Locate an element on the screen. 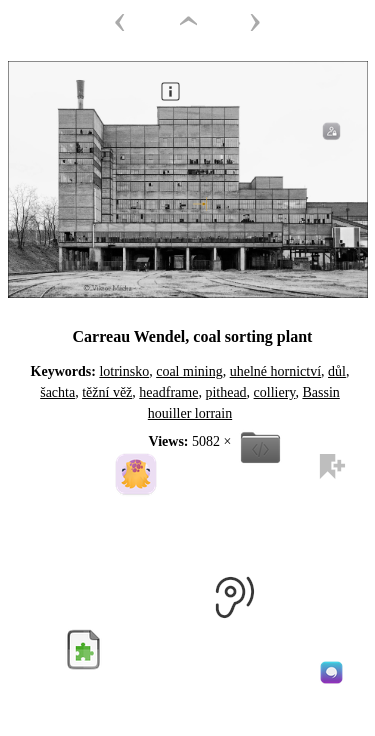 Image resolution: width=375 pixels, height=736 pixels. add a new bookmark is located at coordinates (331, 469).